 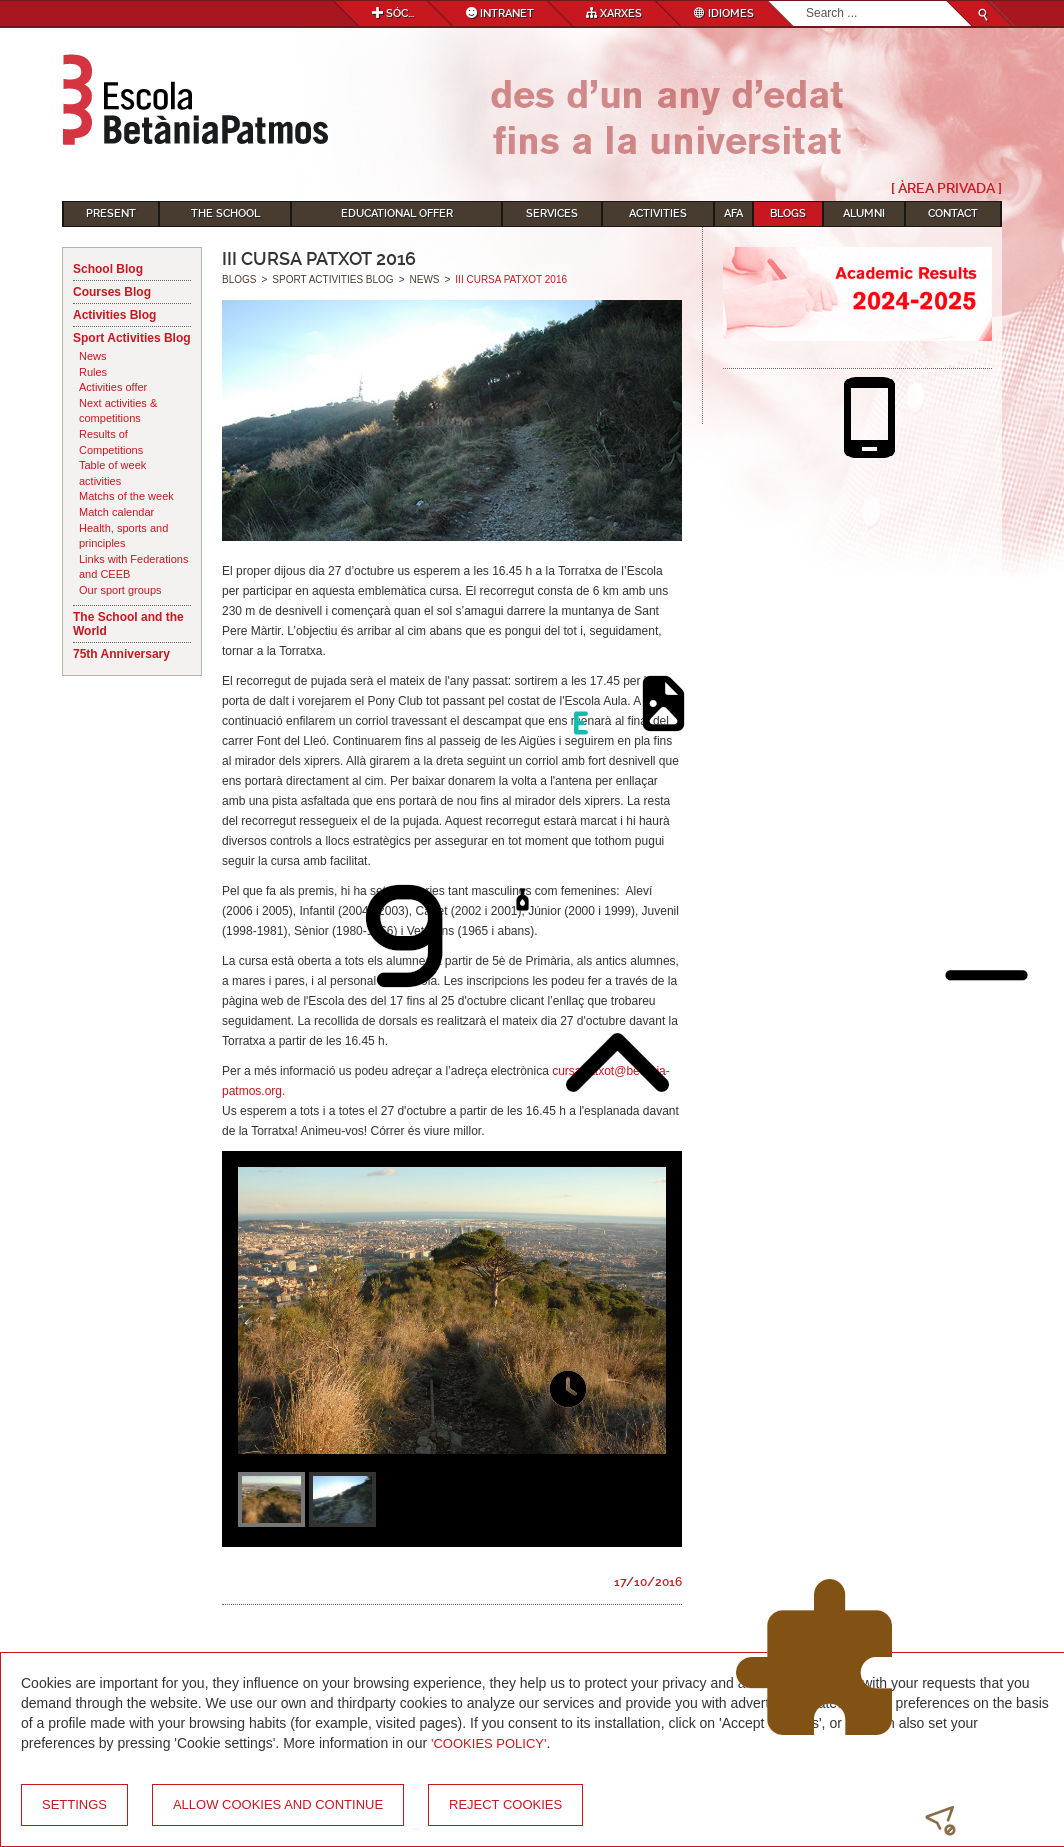 I want to click on access mobile device settings, so click(x=869, y=417).